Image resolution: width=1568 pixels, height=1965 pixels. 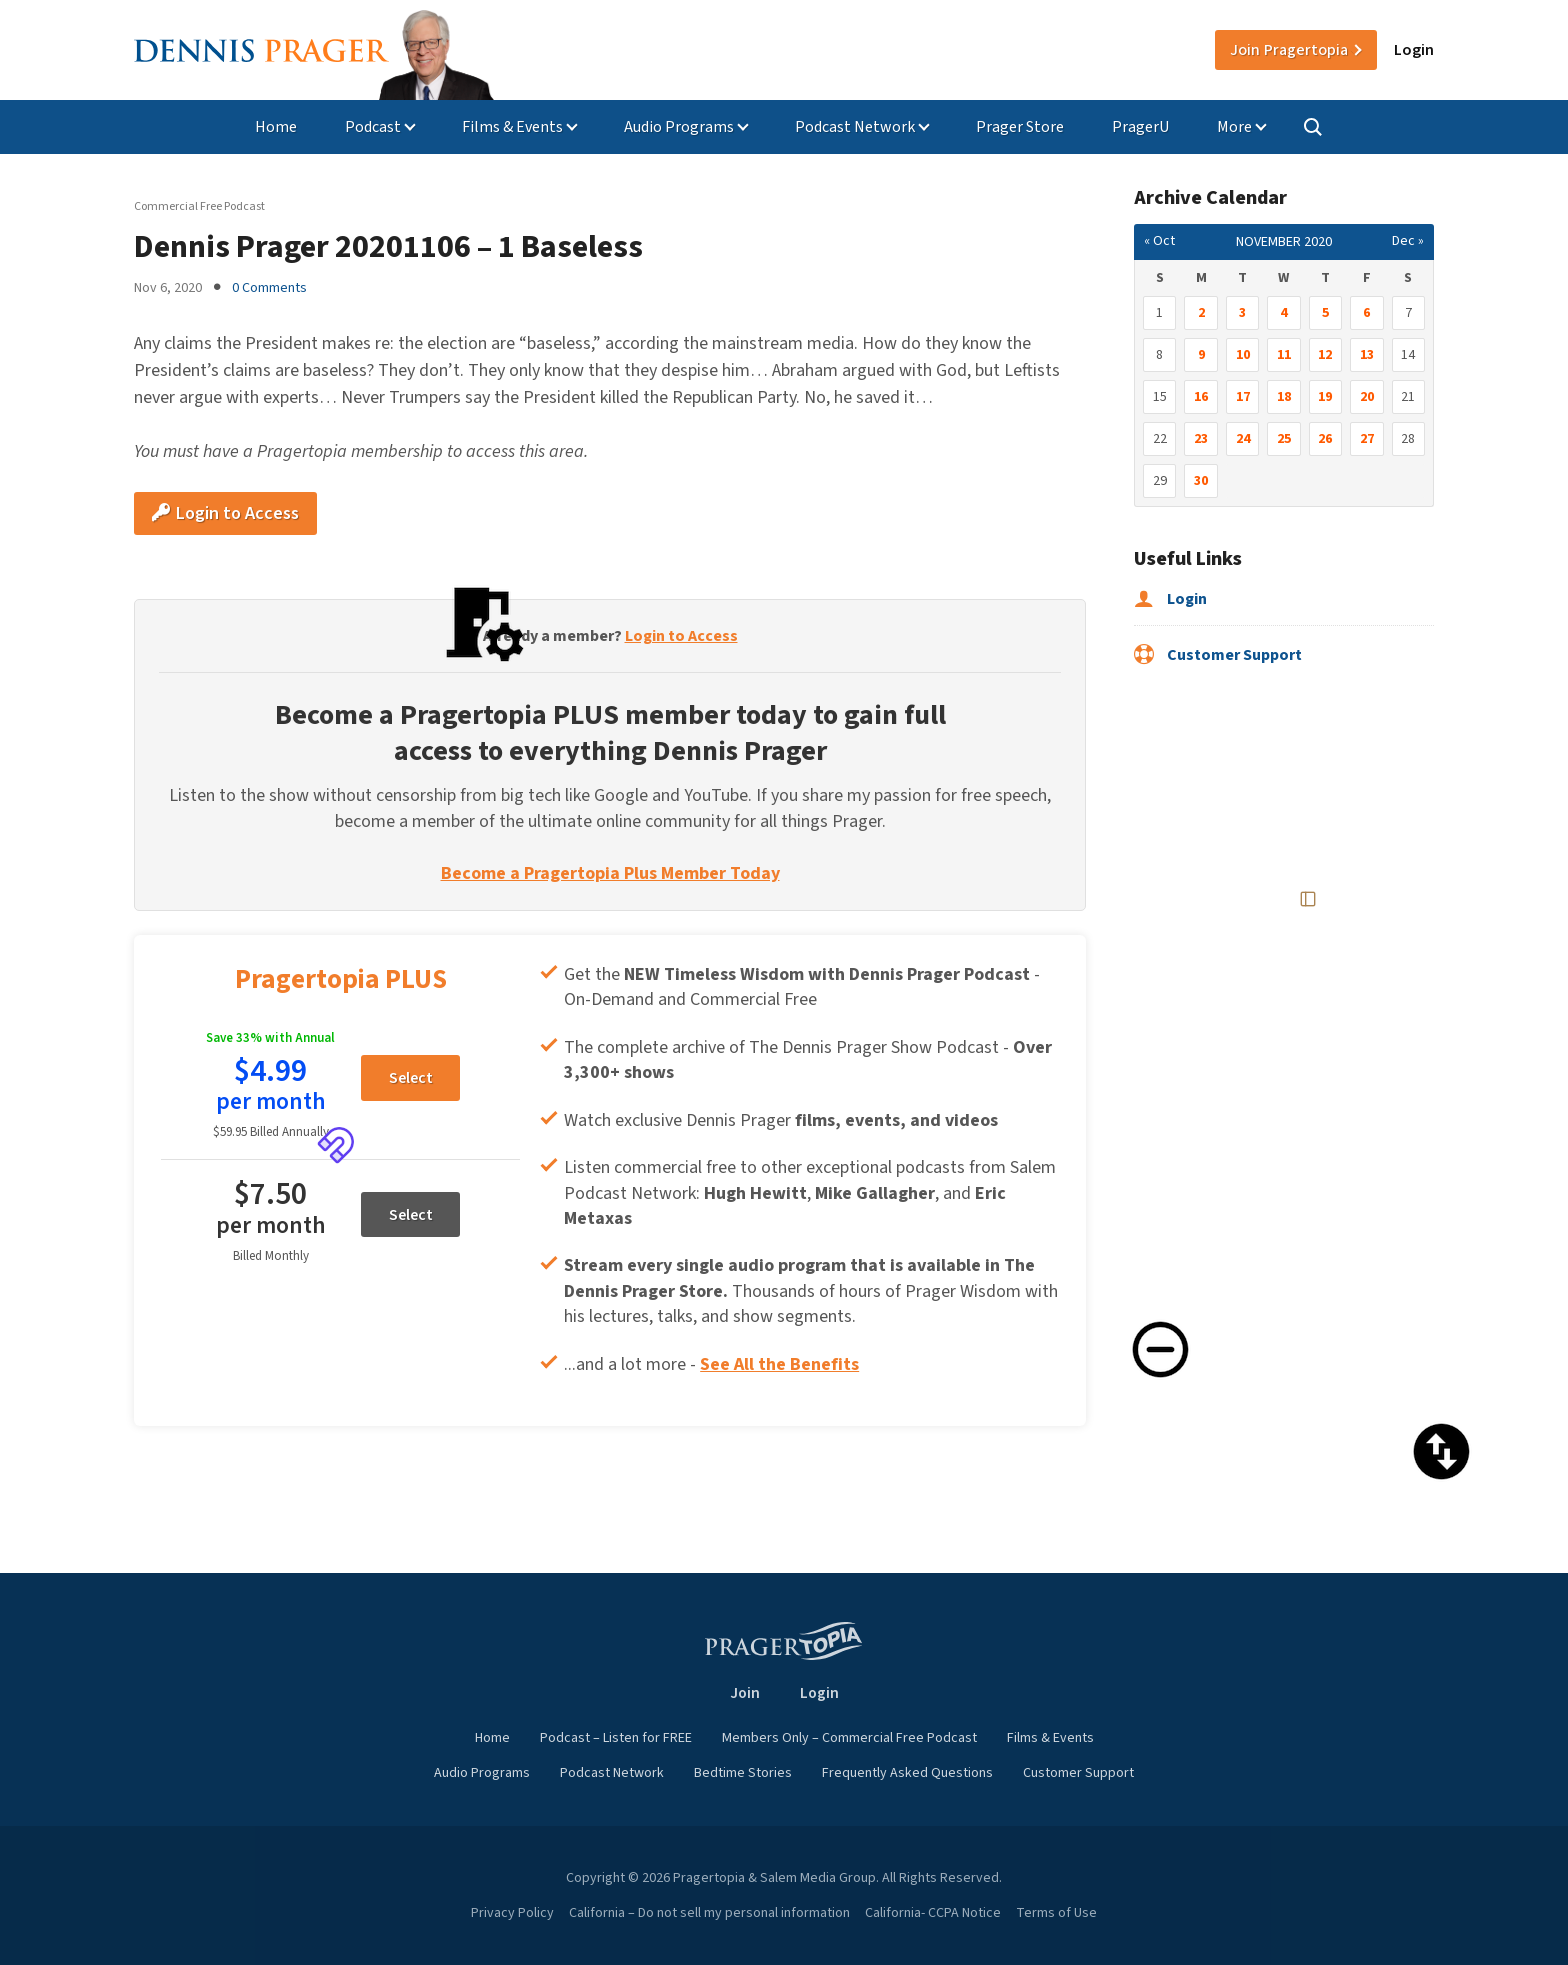 I want to click on attract or pin related items together, so click(x=336, y=1144).